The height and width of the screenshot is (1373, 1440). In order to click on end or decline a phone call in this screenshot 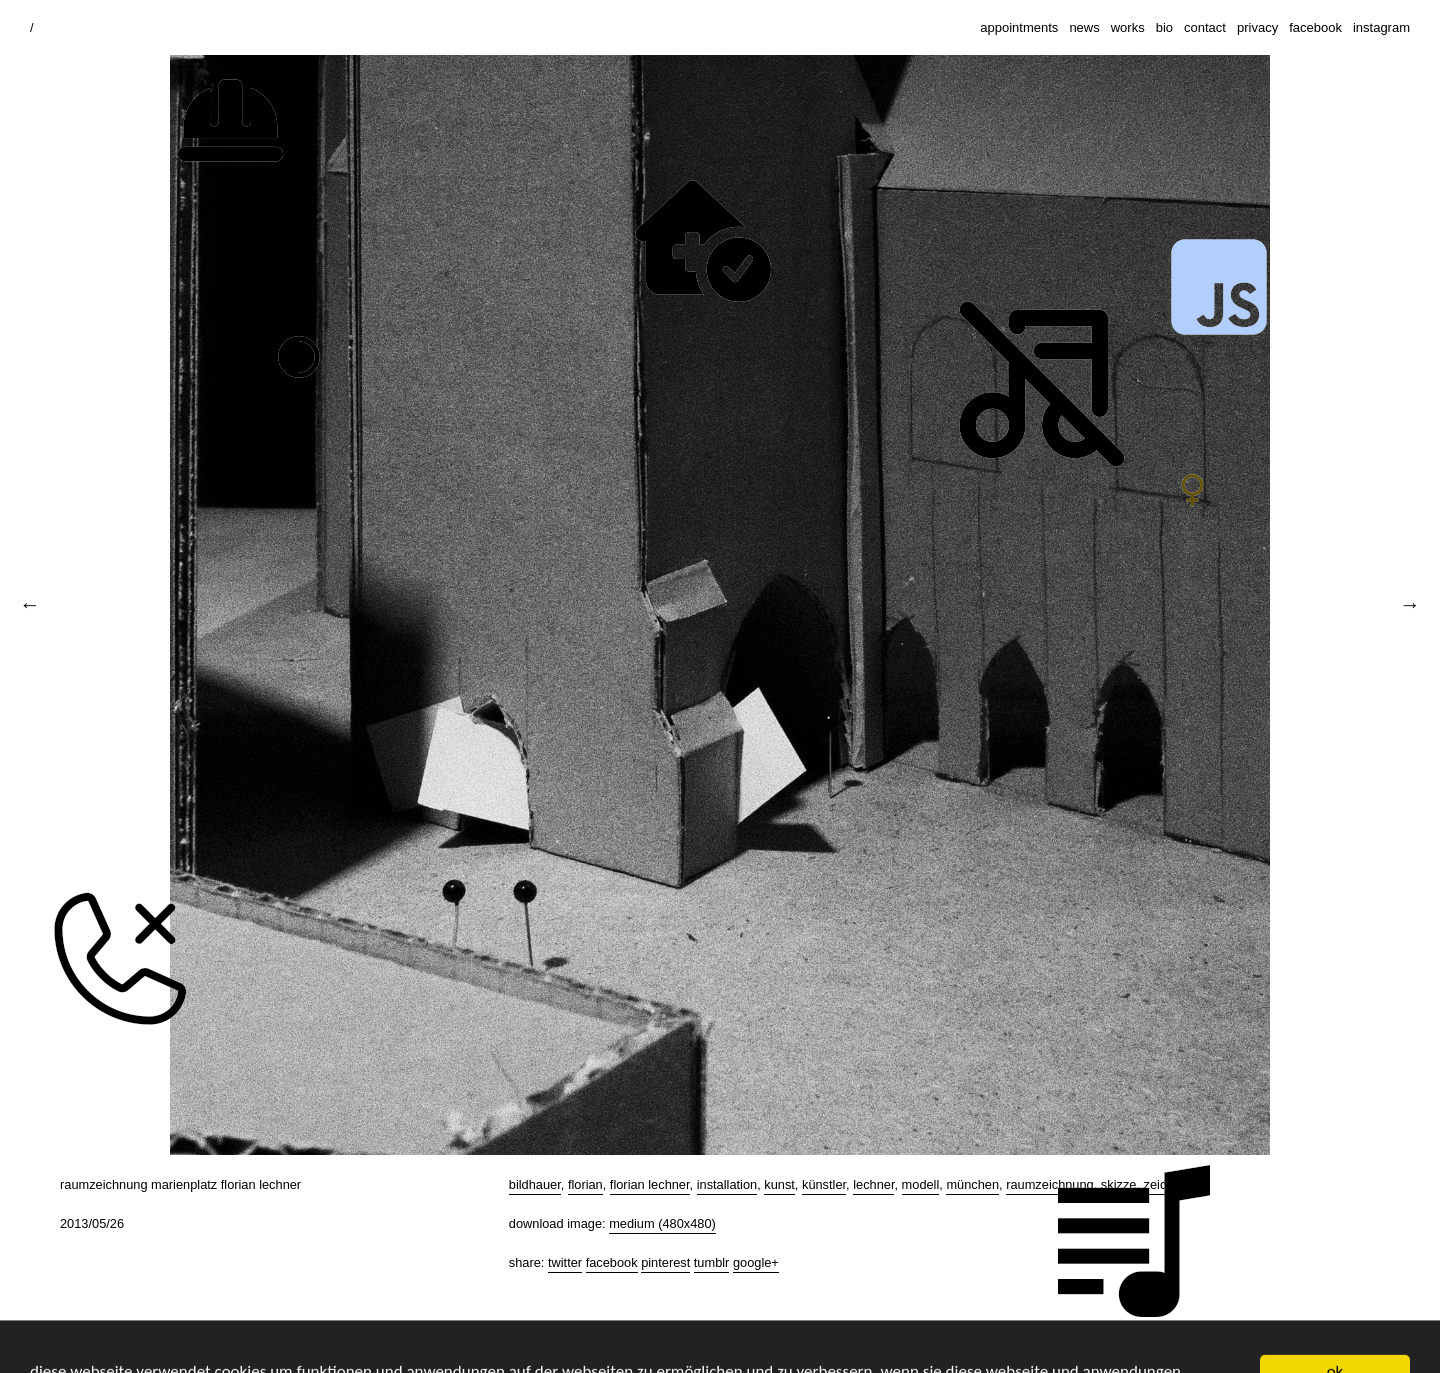, I will do `click(123, 956)`.